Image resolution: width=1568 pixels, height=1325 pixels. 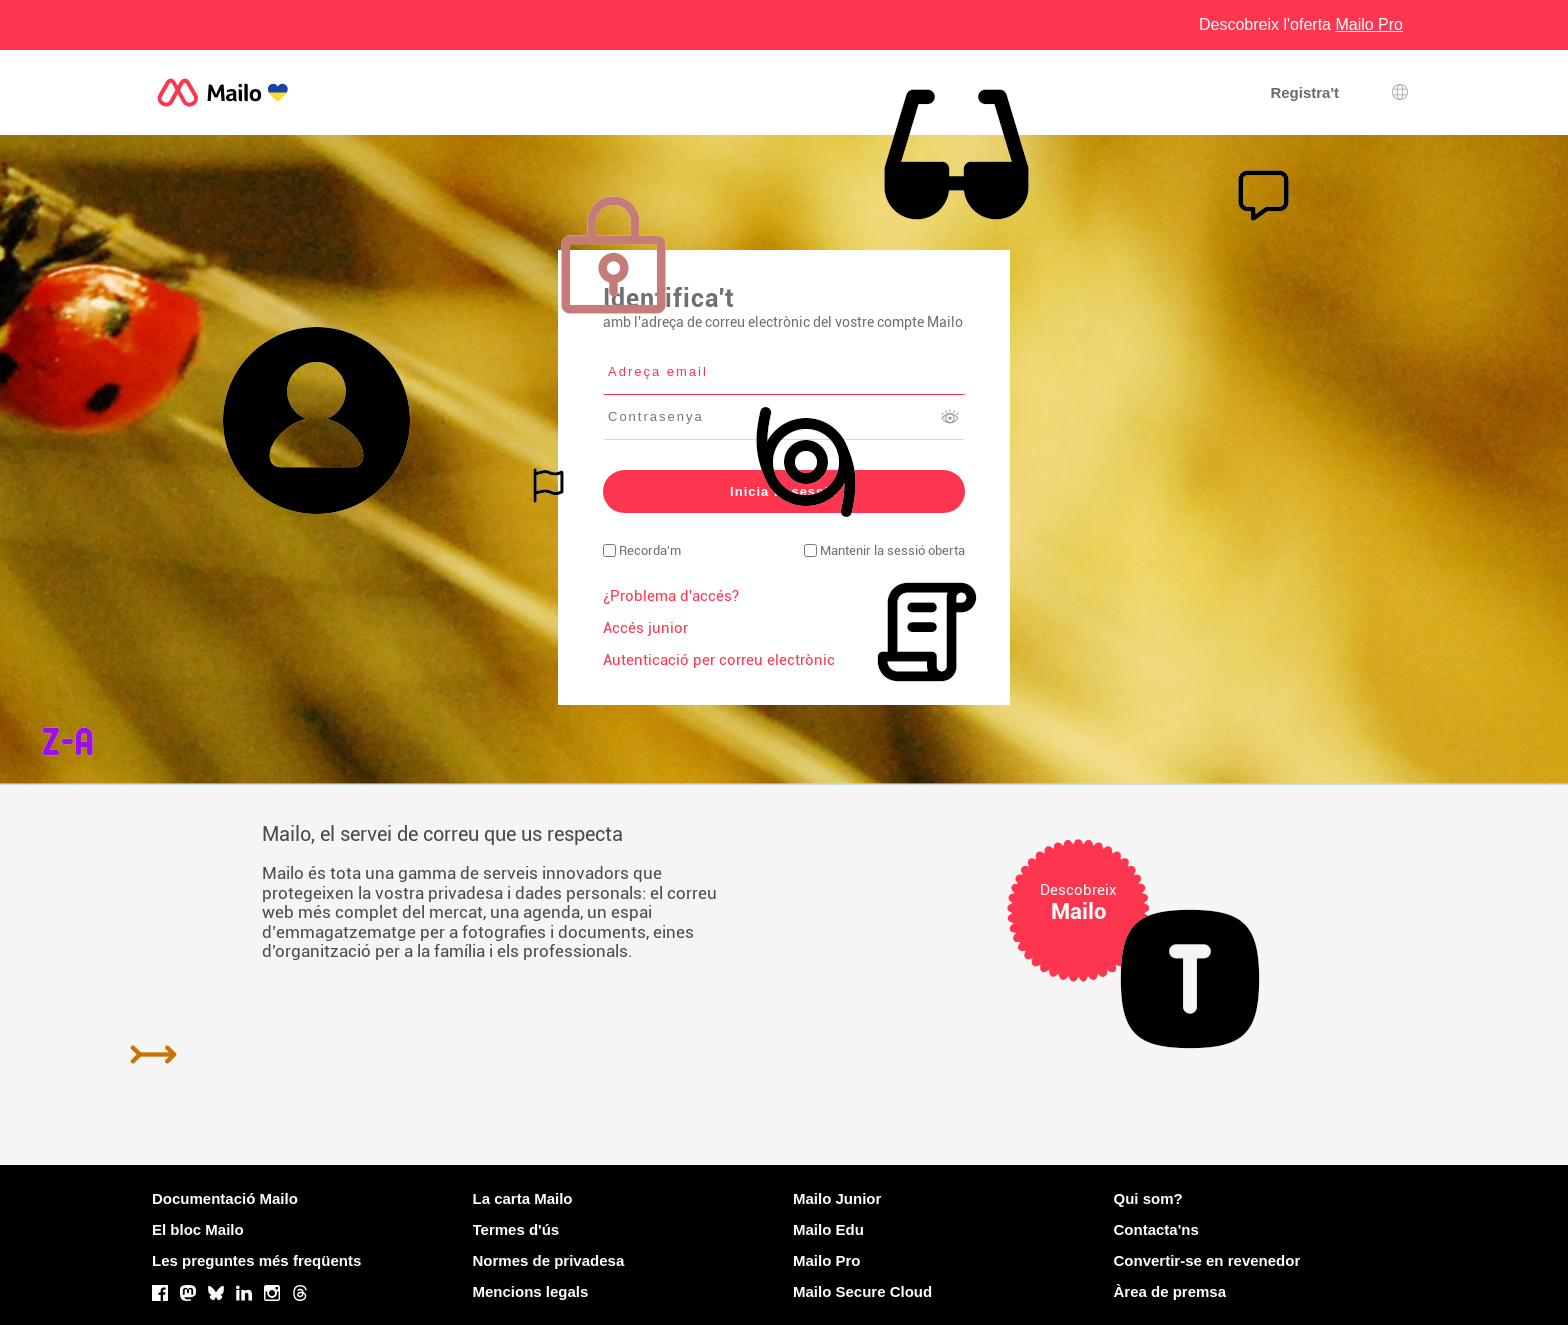 I want to click on sort items in reverse alphabetical order, so click(x=67, y=741).